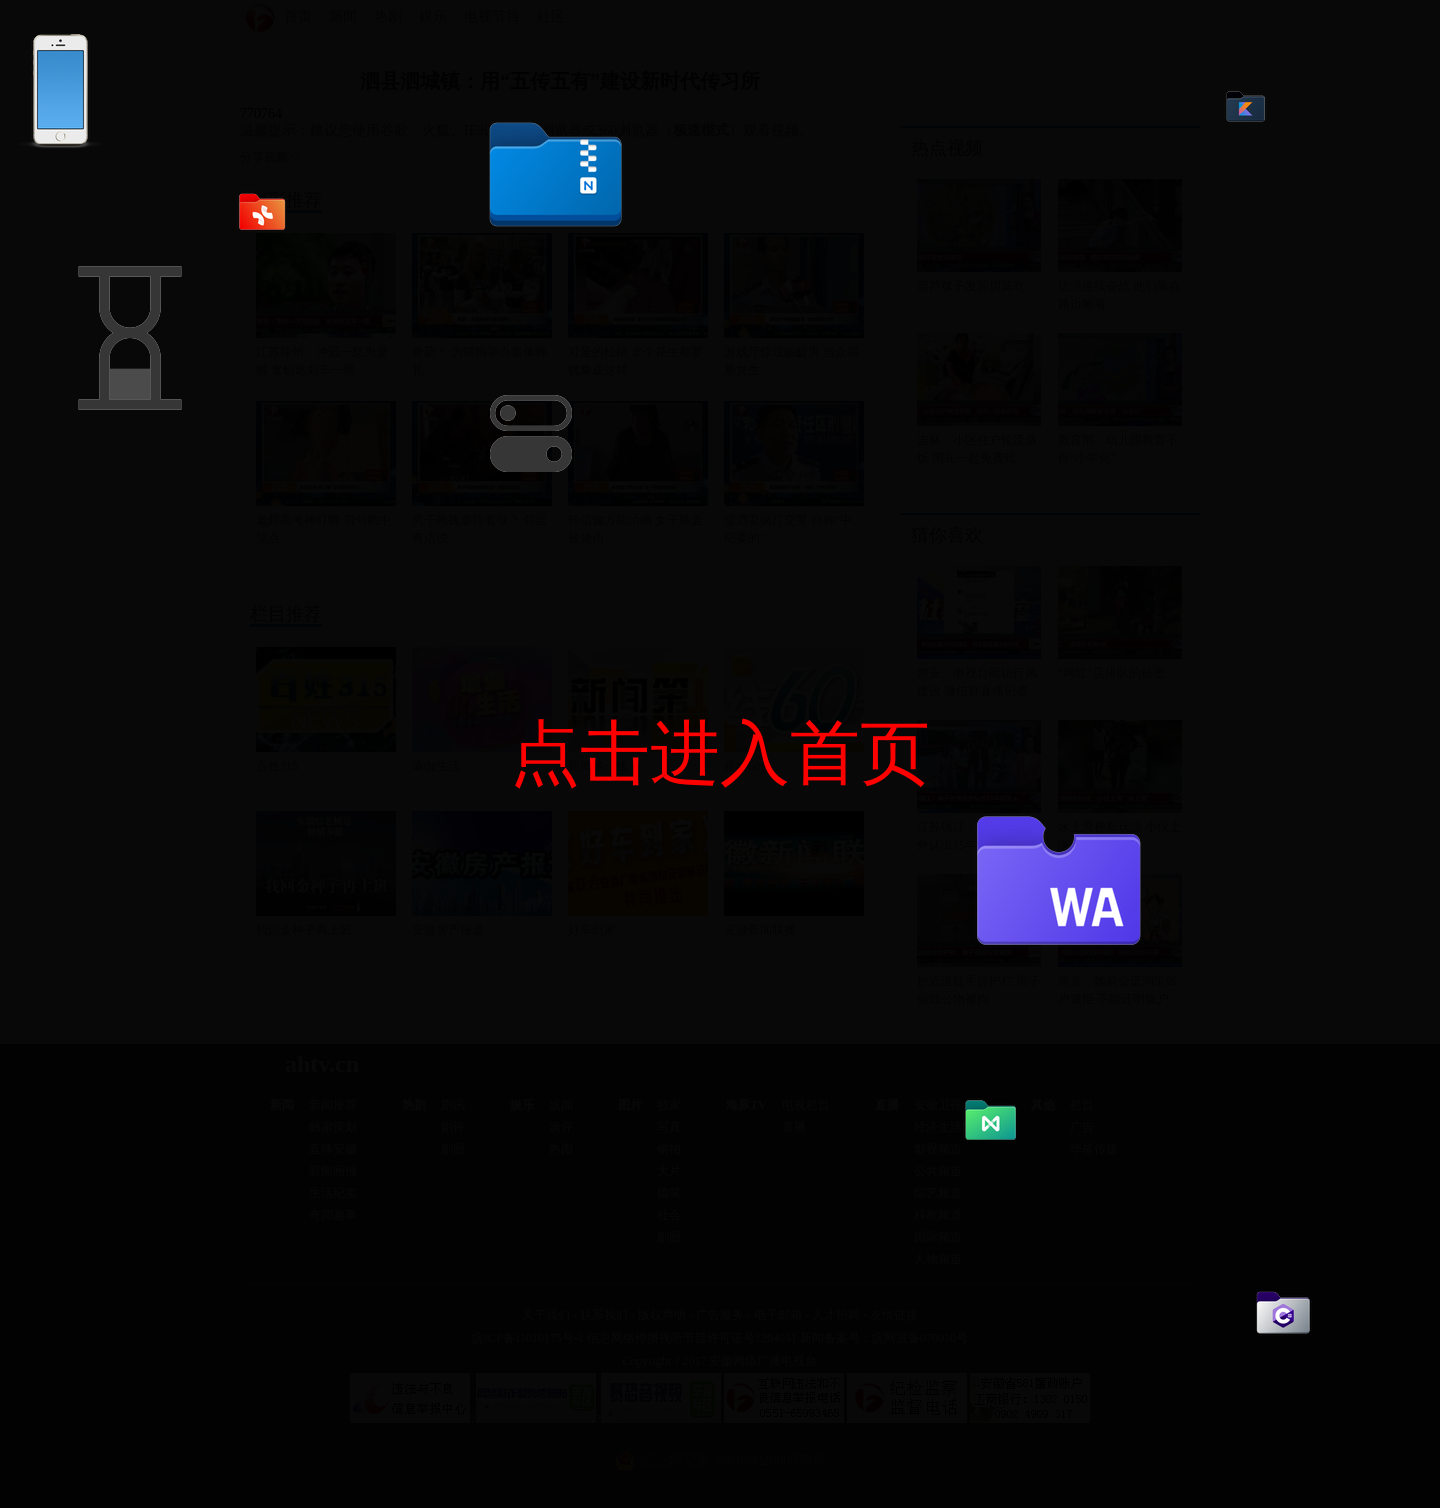 The height and width of the screenshot is (1508, 1440). I want to click on open folder containing kotlin project files, so click(1245, 107).